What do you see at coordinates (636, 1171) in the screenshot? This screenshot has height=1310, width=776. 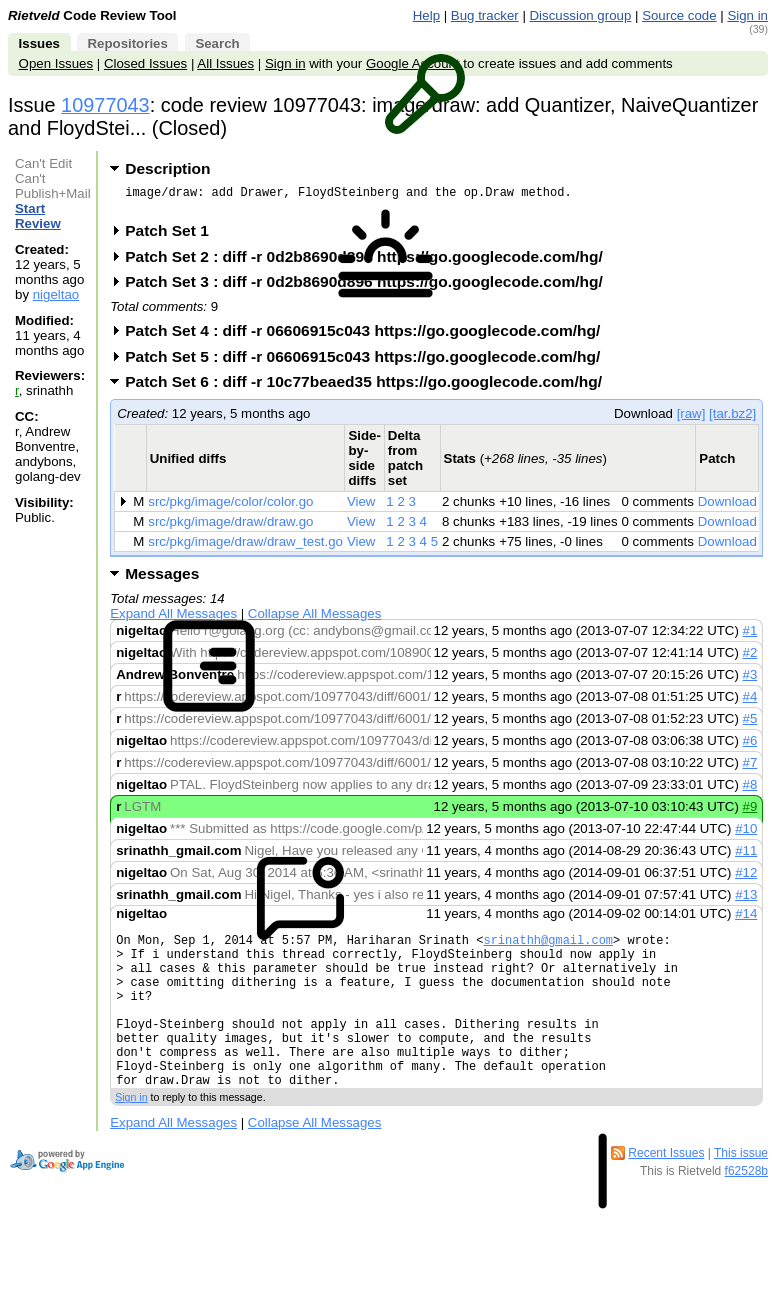 I see `indicates a count of one` at bounding box center [636, 1171].